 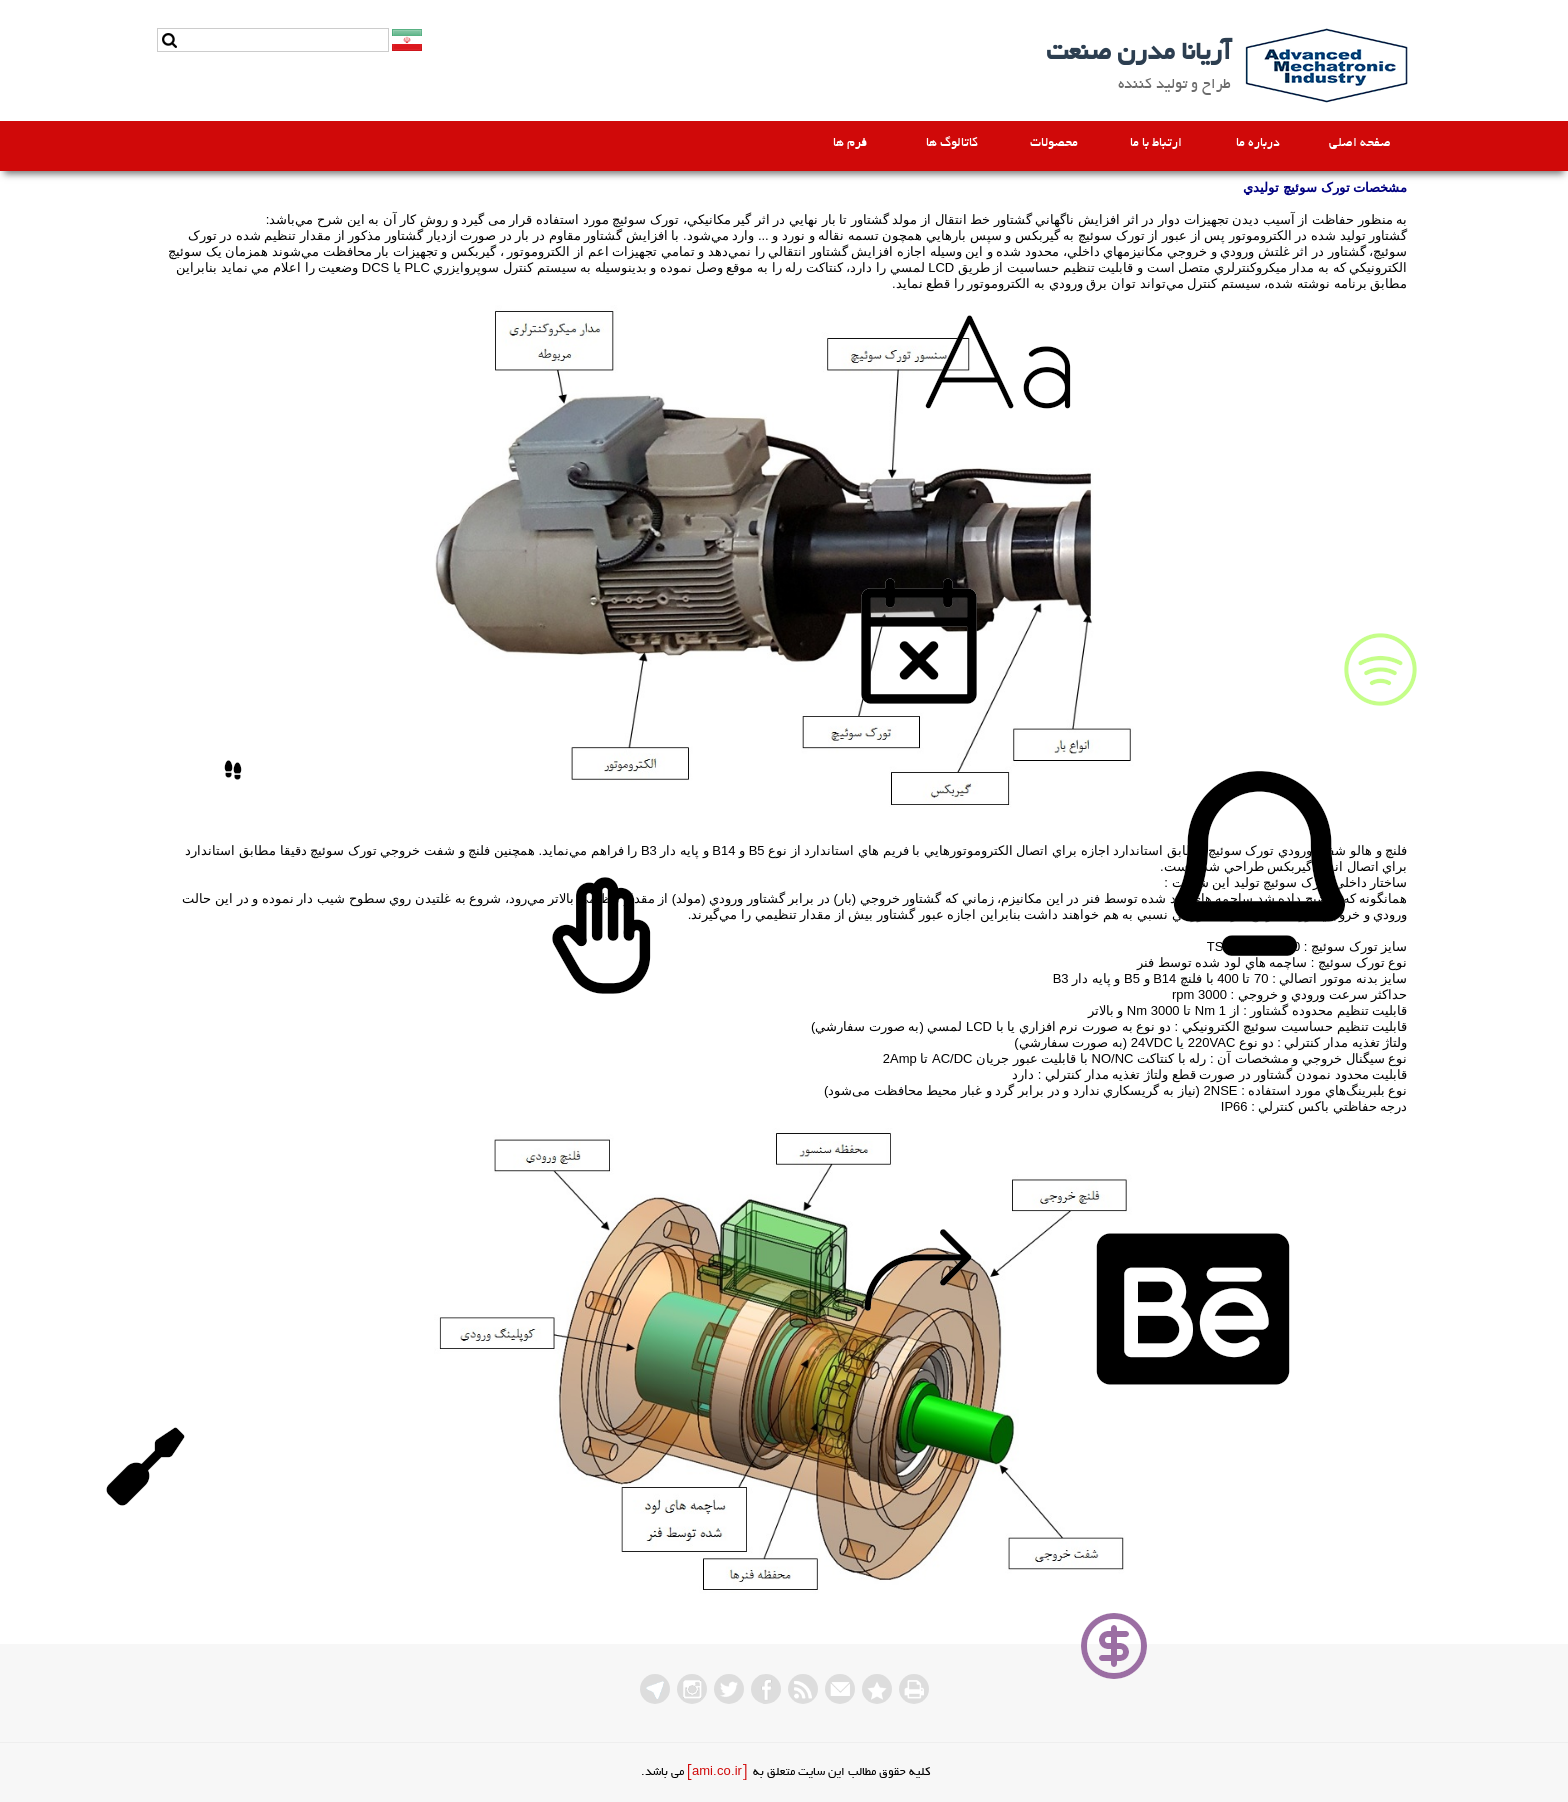 What do you see at coordinates (233, 770) in the screenshot?
I see `view step tracking or walking activity` at bounding box center [233, 770].